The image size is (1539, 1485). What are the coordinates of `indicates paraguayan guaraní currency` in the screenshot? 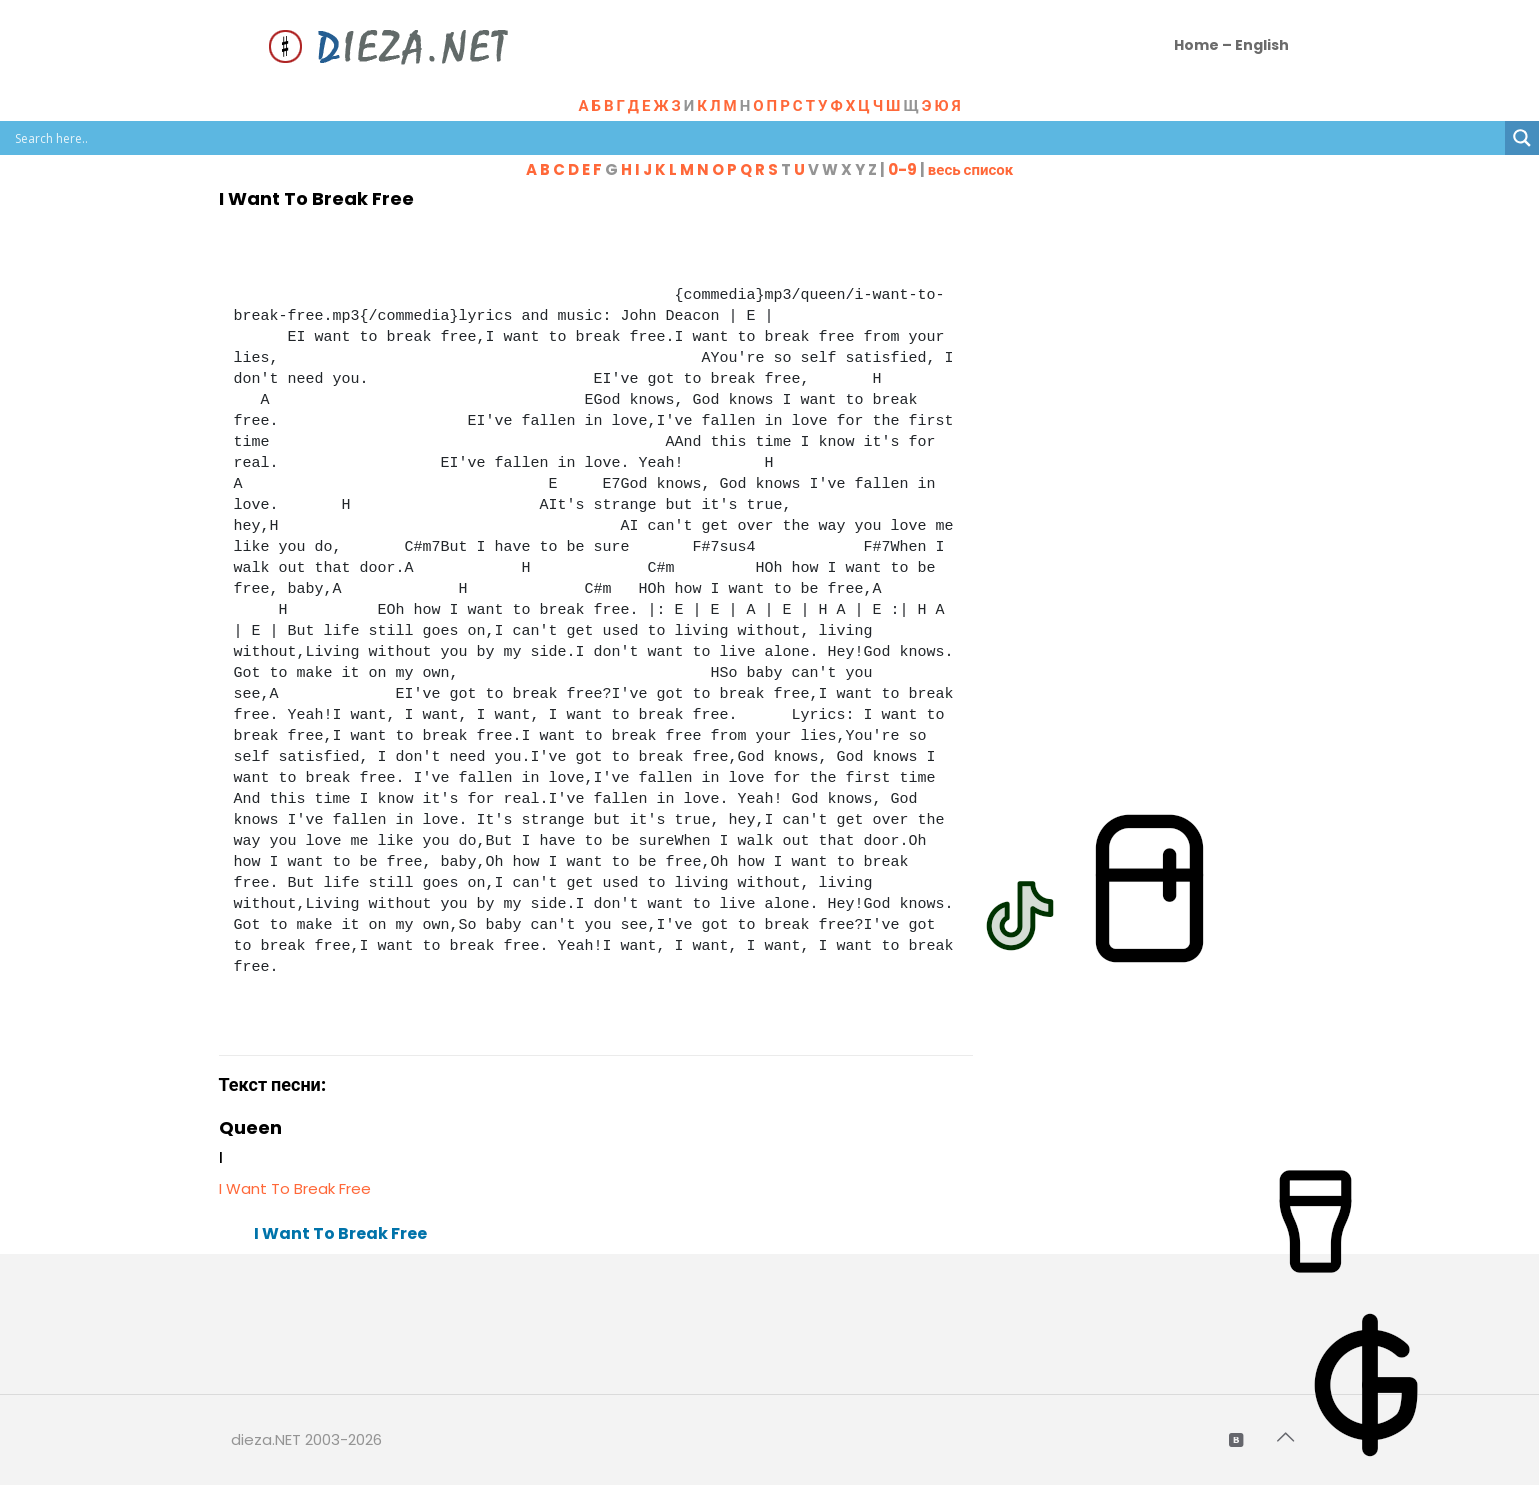 It's located at (1370, 1385).